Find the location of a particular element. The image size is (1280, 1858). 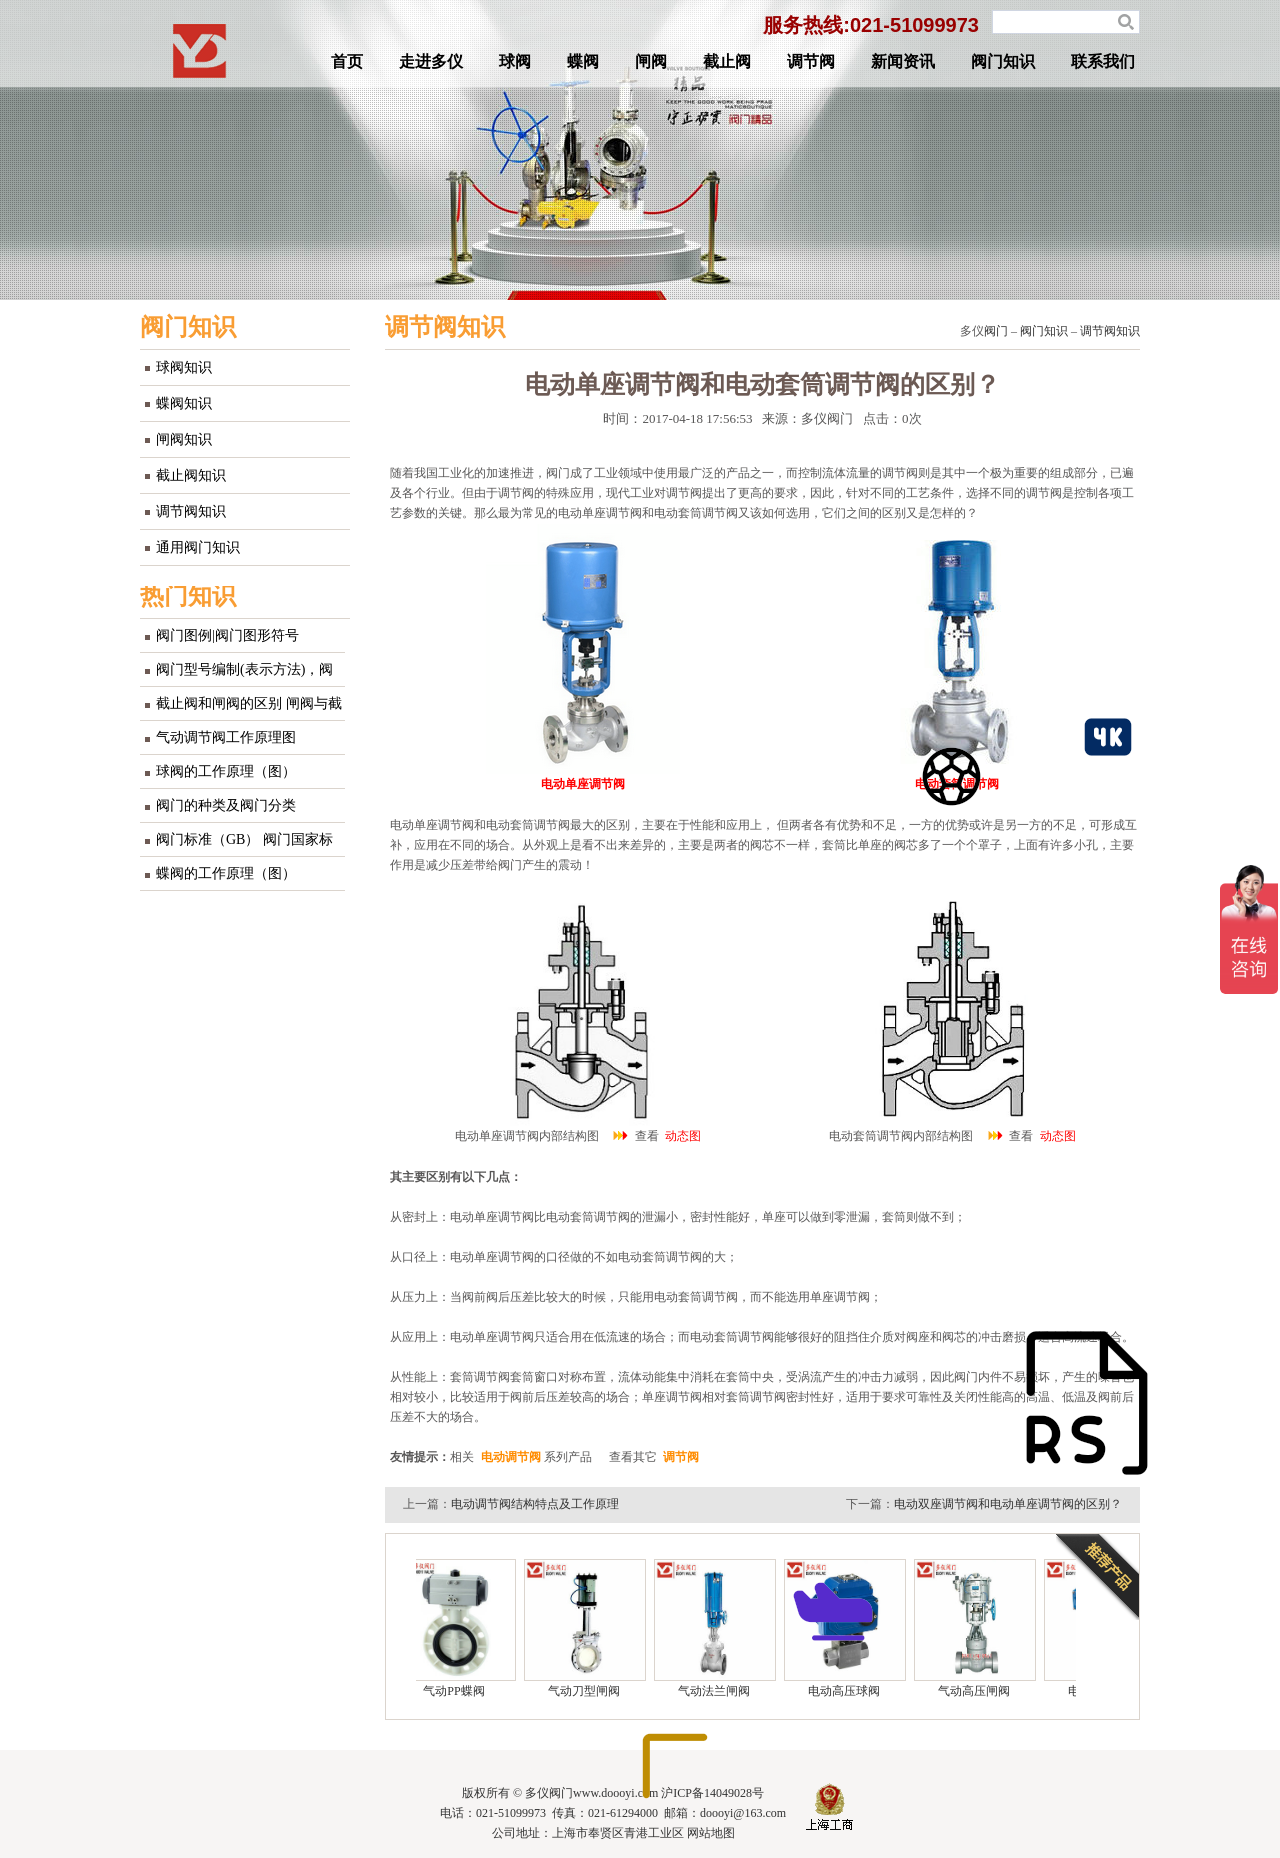

indicates 4K resolution video quality is located at coordinates (1108, 737).